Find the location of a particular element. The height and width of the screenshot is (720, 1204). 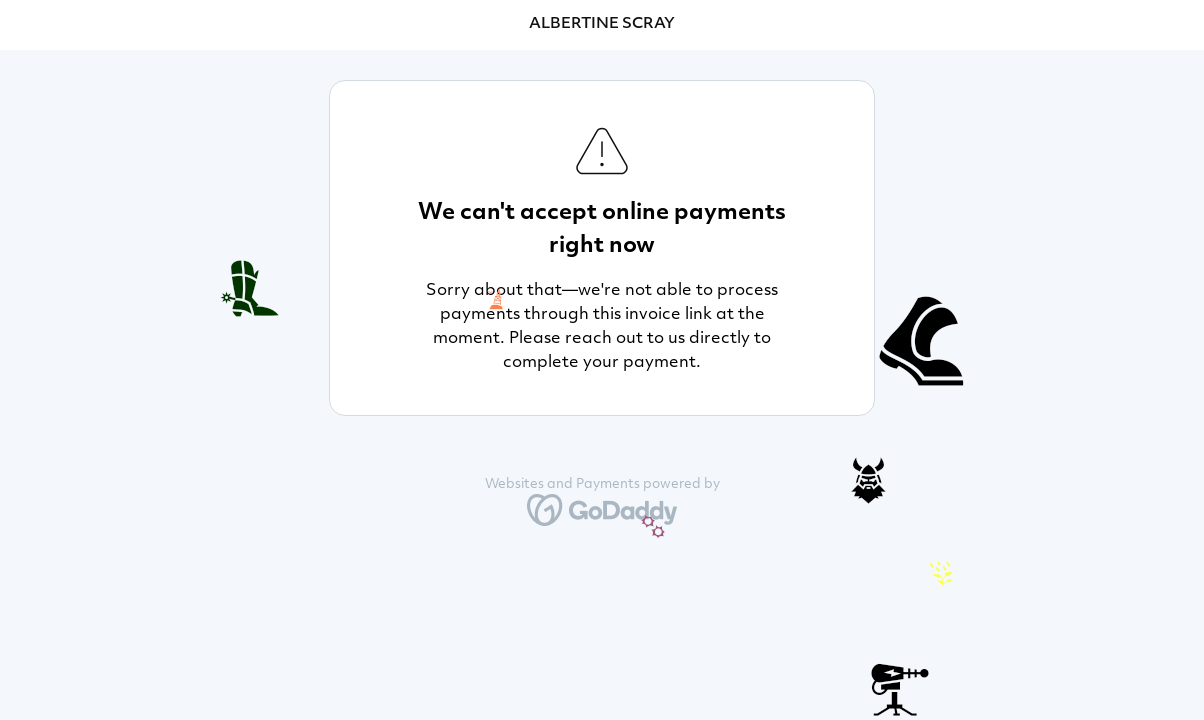

select western or cowboy-themed content is located at coordinates (249, 288).